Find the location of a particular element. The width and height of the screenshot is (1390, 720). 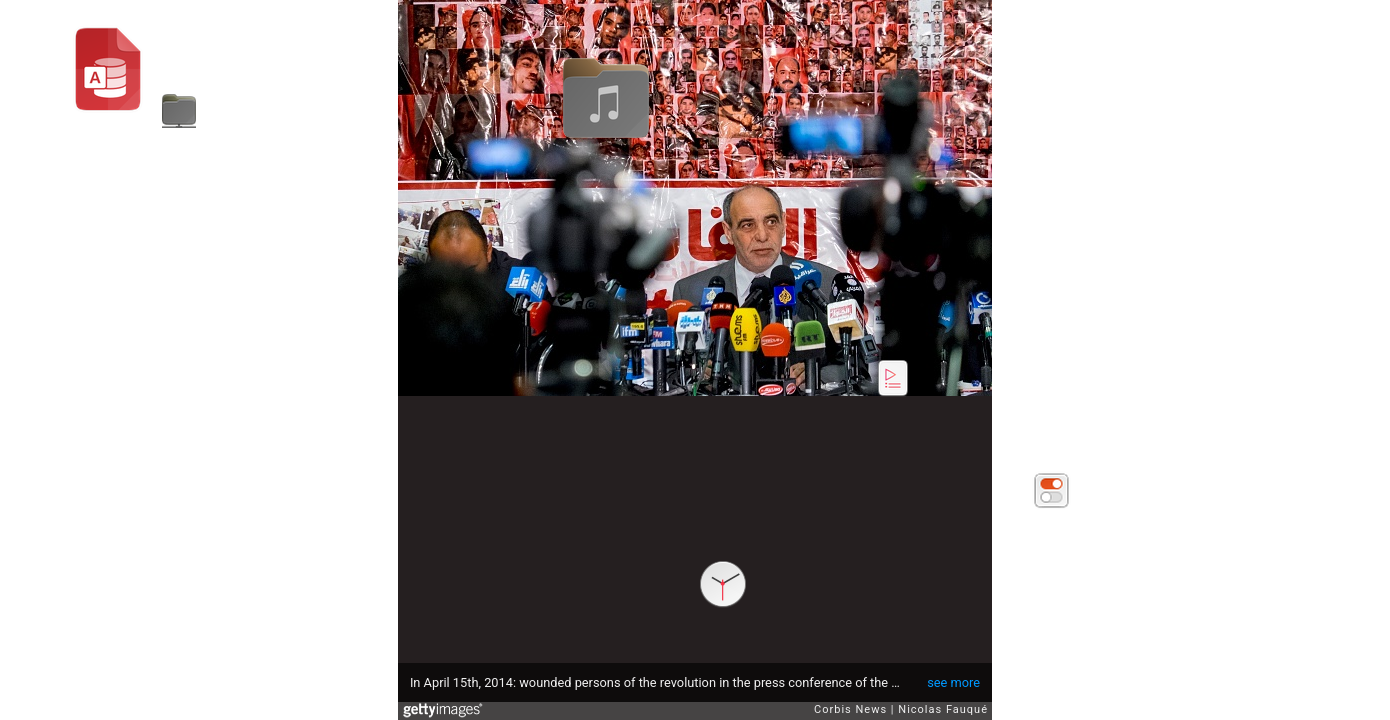

open system settings or preferences is located at coordinates (1051, 490).